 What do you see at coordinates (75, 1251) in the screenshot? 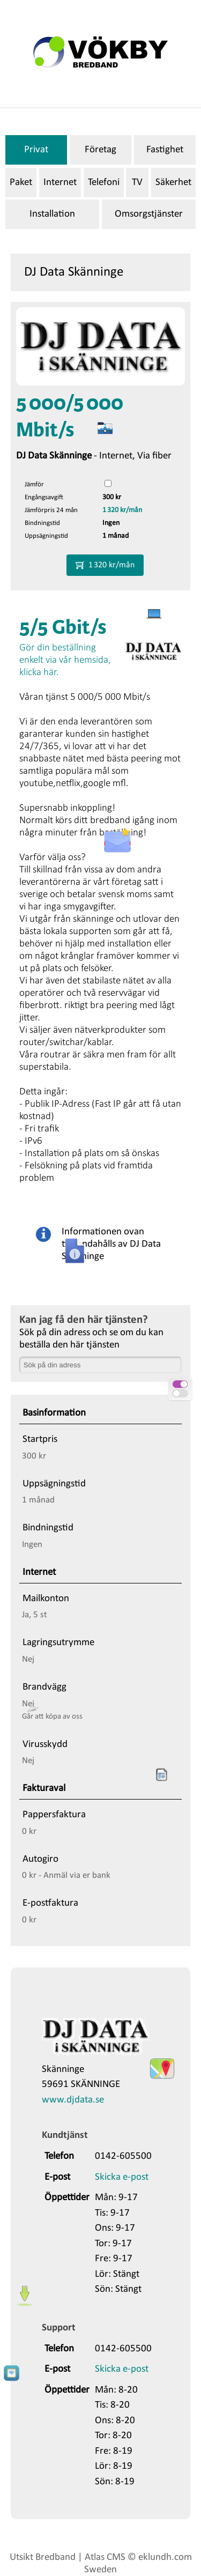
I see `view file details or properties` at bounding box center [75, 1251].